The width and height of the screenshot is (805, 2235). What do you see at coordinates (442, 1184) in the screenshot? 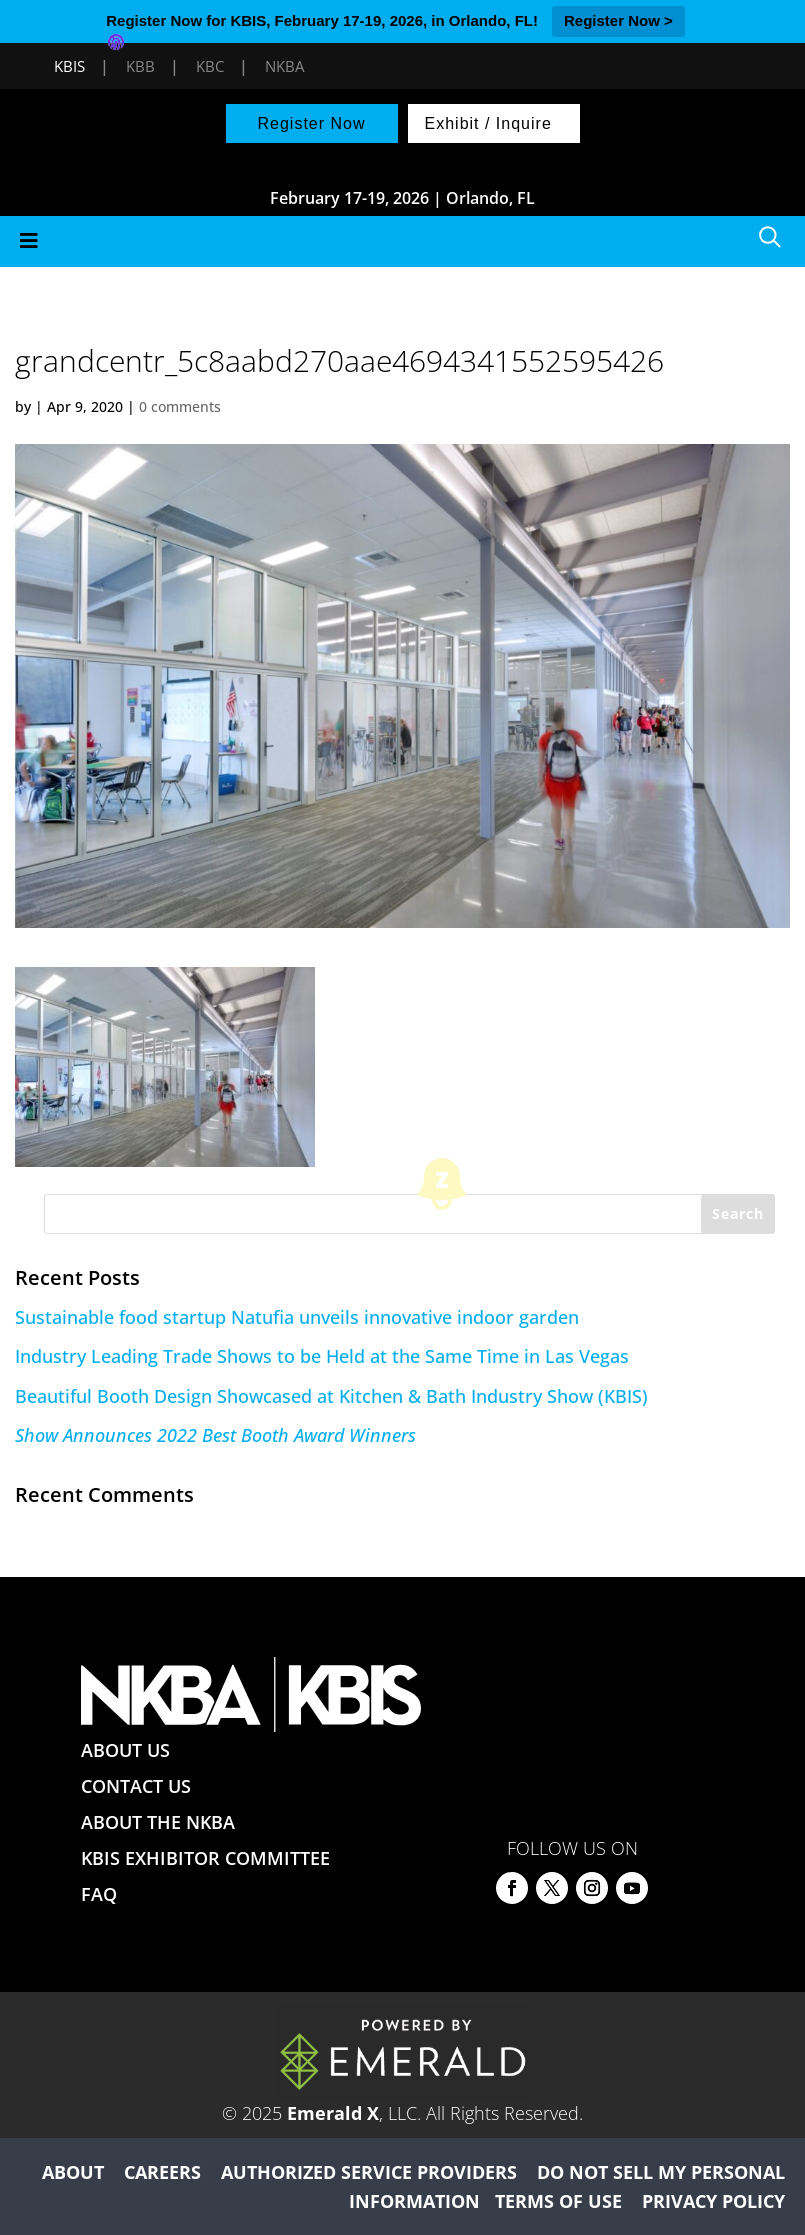
I see `snooze notifications` at bounding box center [442, 1184].